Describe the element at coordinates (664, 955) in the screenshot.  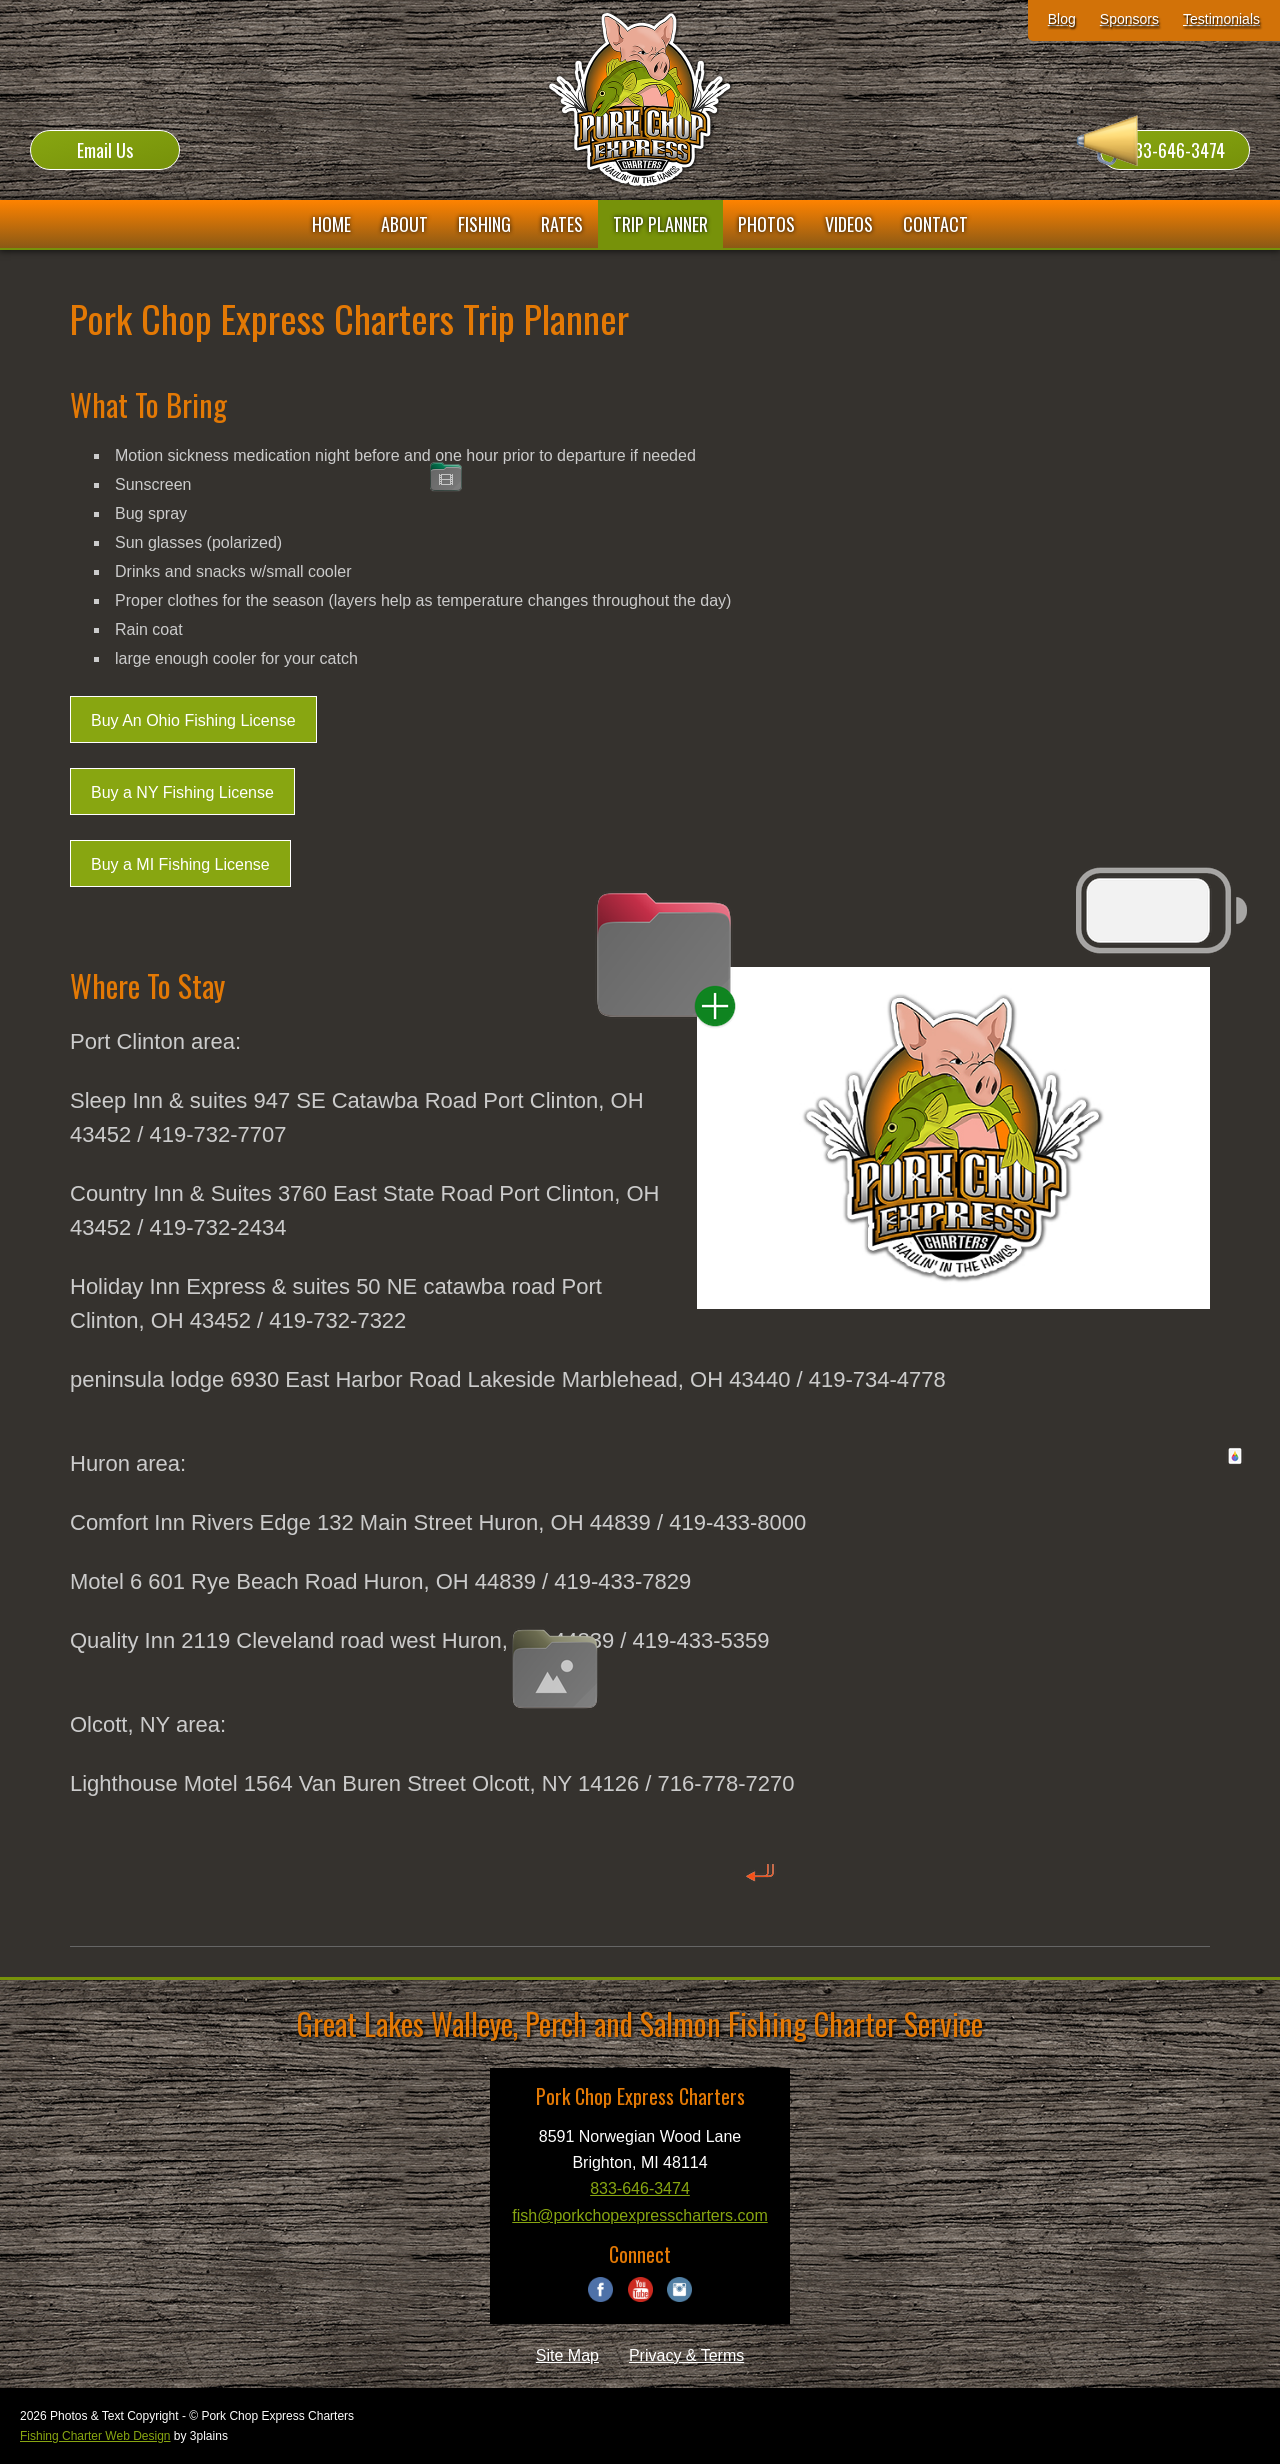
I see `create a new folder` at that location.